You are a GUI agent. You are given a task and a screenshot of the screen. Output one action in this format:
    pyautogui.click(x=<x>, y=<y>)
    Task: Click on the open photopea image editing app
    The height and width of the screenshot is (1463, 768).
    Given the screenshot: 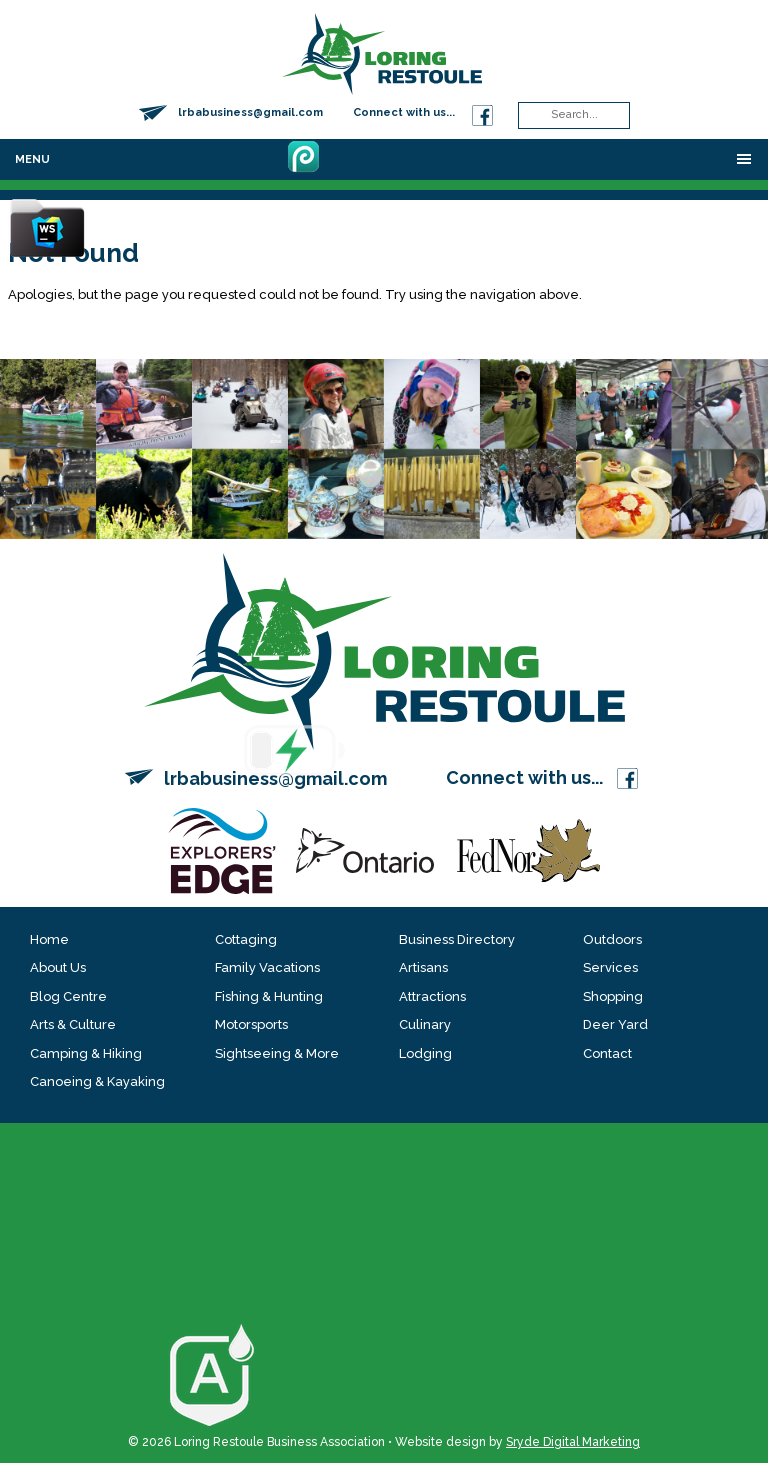 What is the action you would take?
    pyautogui.click(x=303, y=156)
    